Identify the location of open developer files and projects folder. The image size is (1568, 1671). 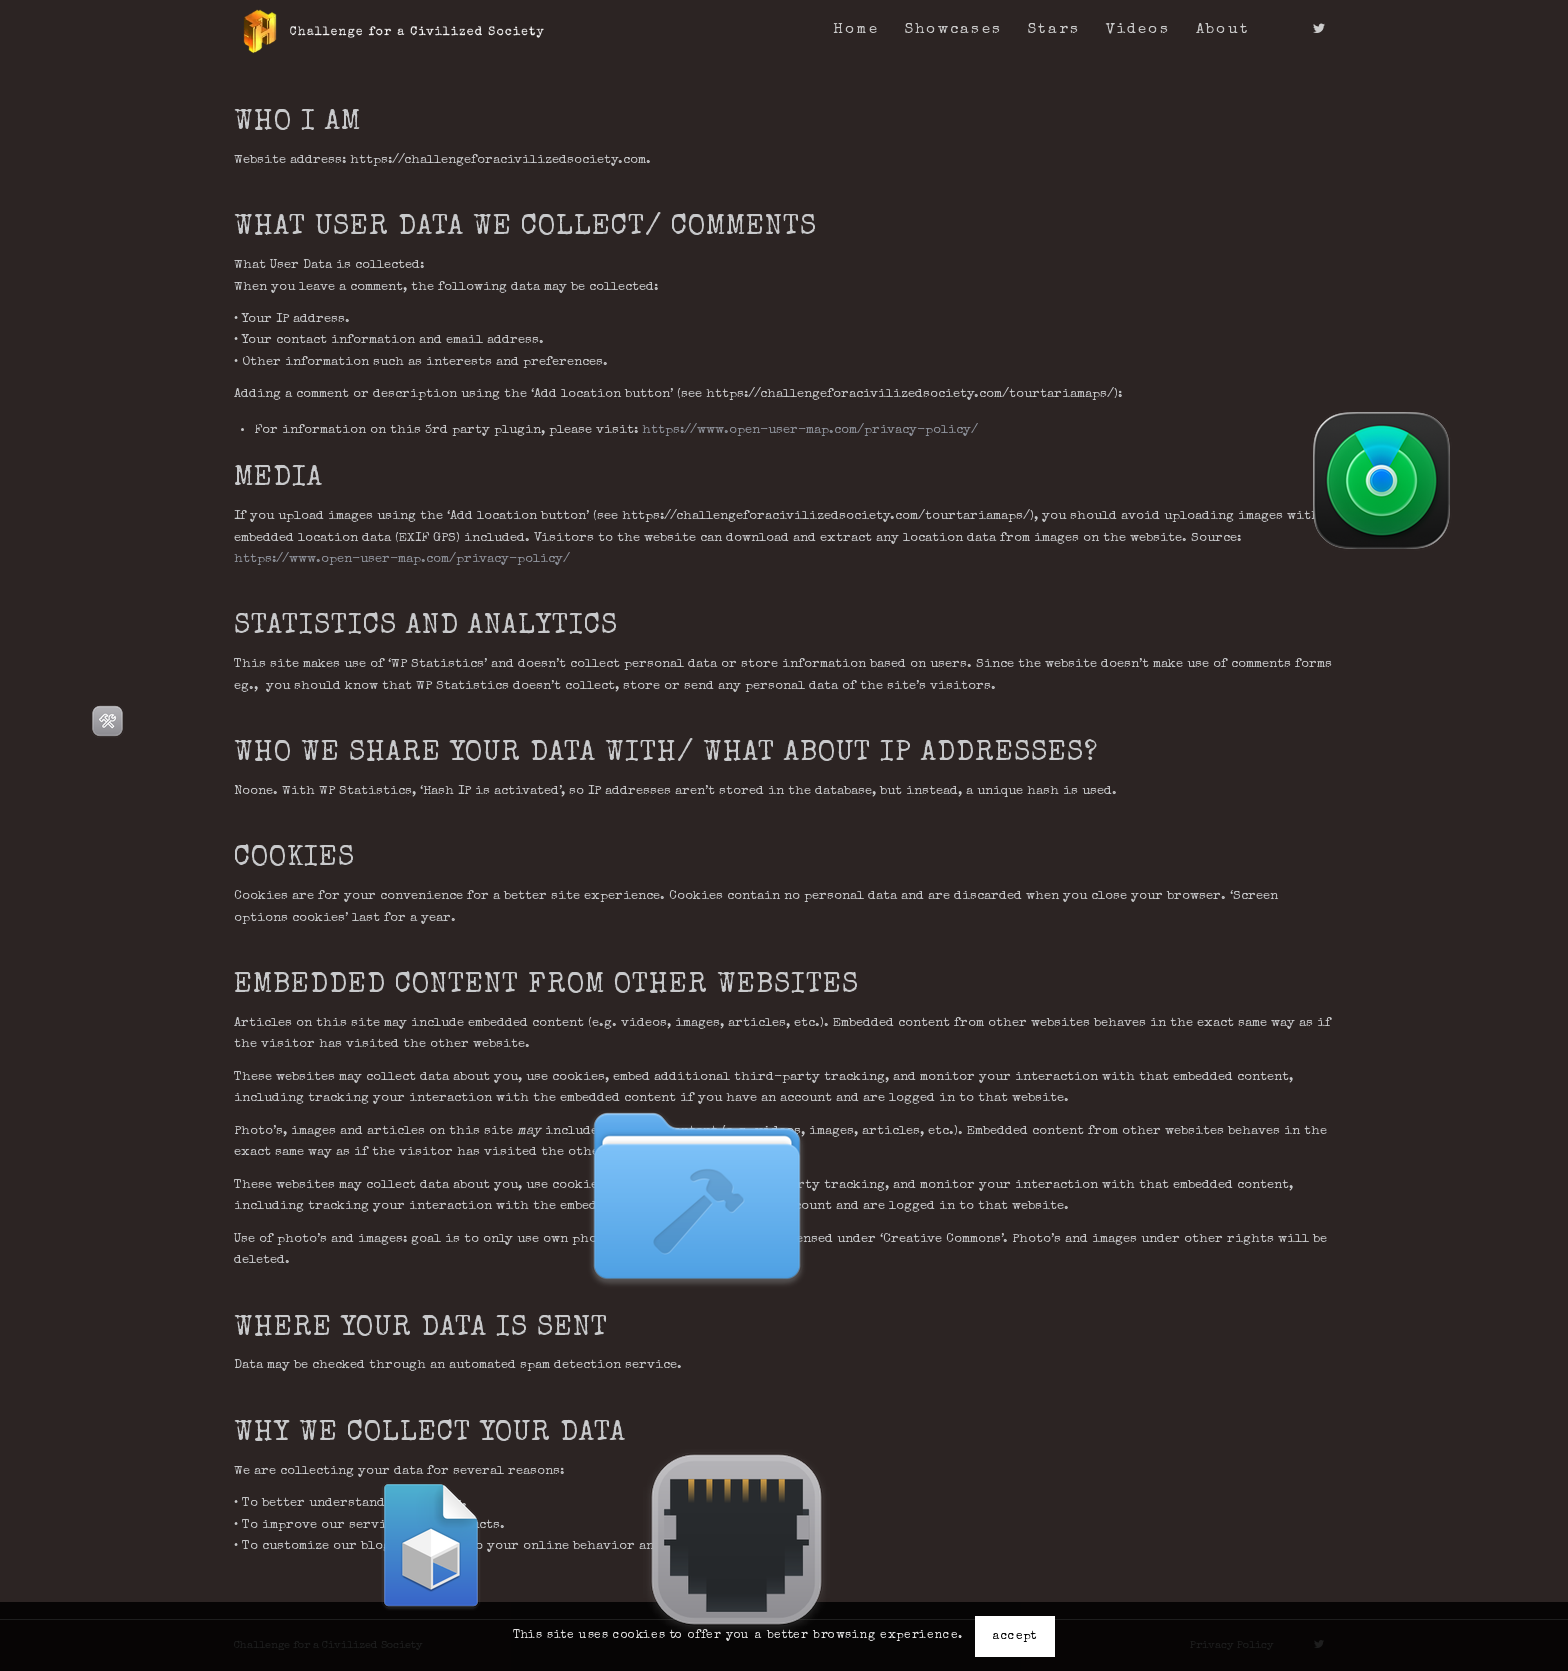
(697, 1196).